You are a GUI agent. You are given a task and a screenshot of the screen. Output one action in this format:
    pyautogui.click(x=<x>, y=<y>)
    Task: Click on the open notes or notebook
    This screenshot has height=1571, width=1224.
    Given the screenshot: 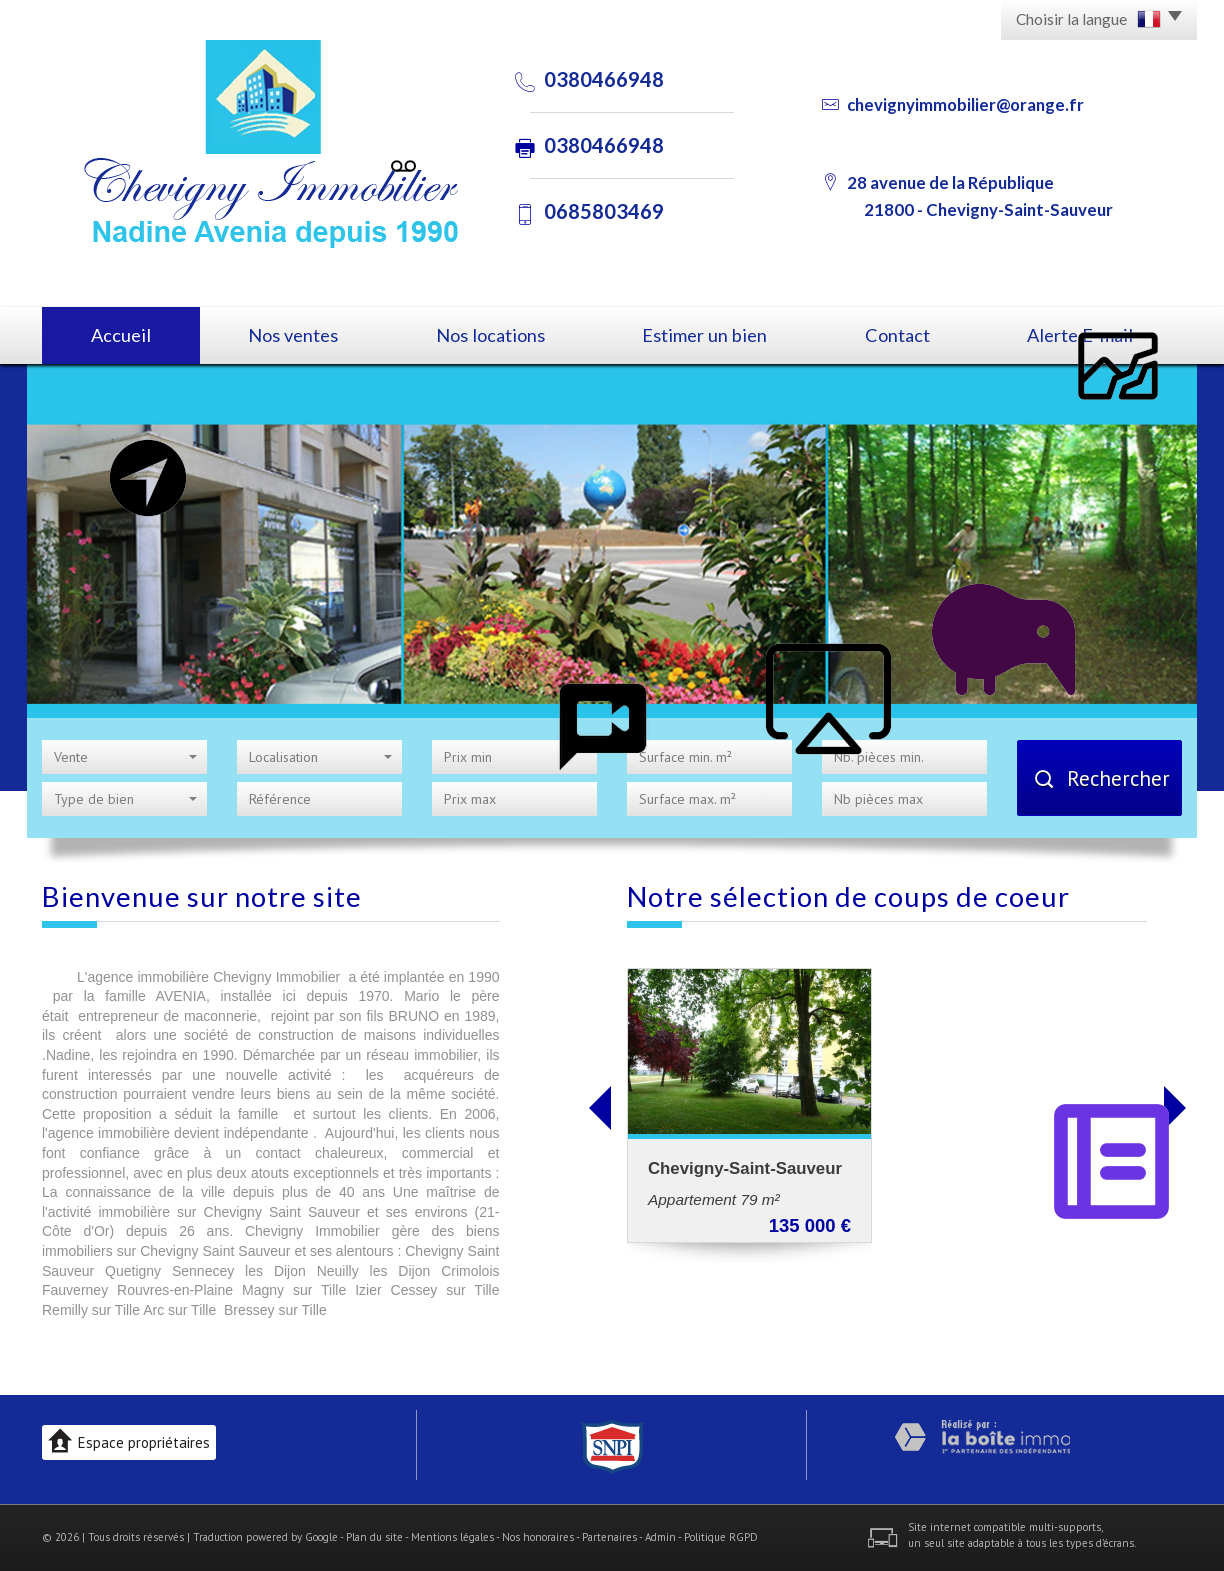 What is the action you would take?
    pyautogui.click(x=1111, y=1161)
    